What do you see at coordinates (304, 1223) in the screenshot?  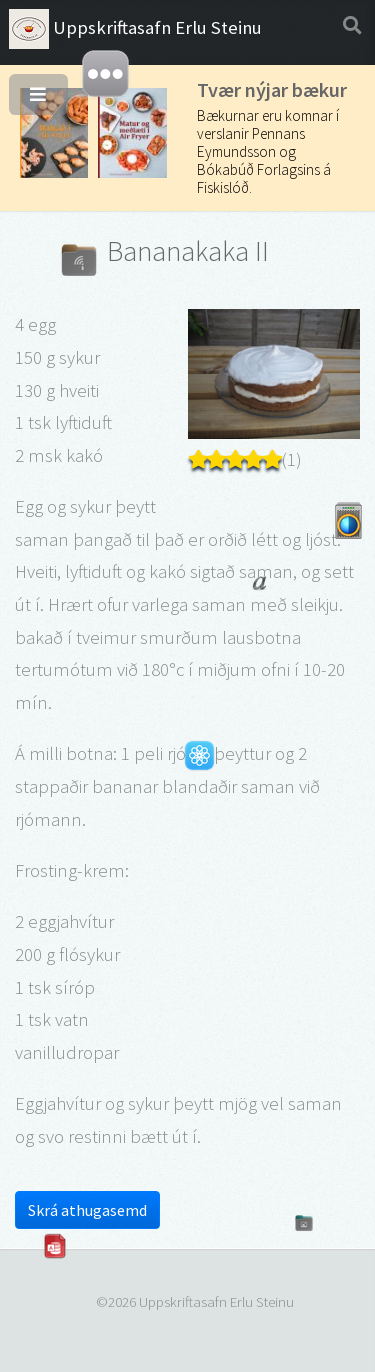 I see `open your pictures folder` at bounding box center [304, 1223].